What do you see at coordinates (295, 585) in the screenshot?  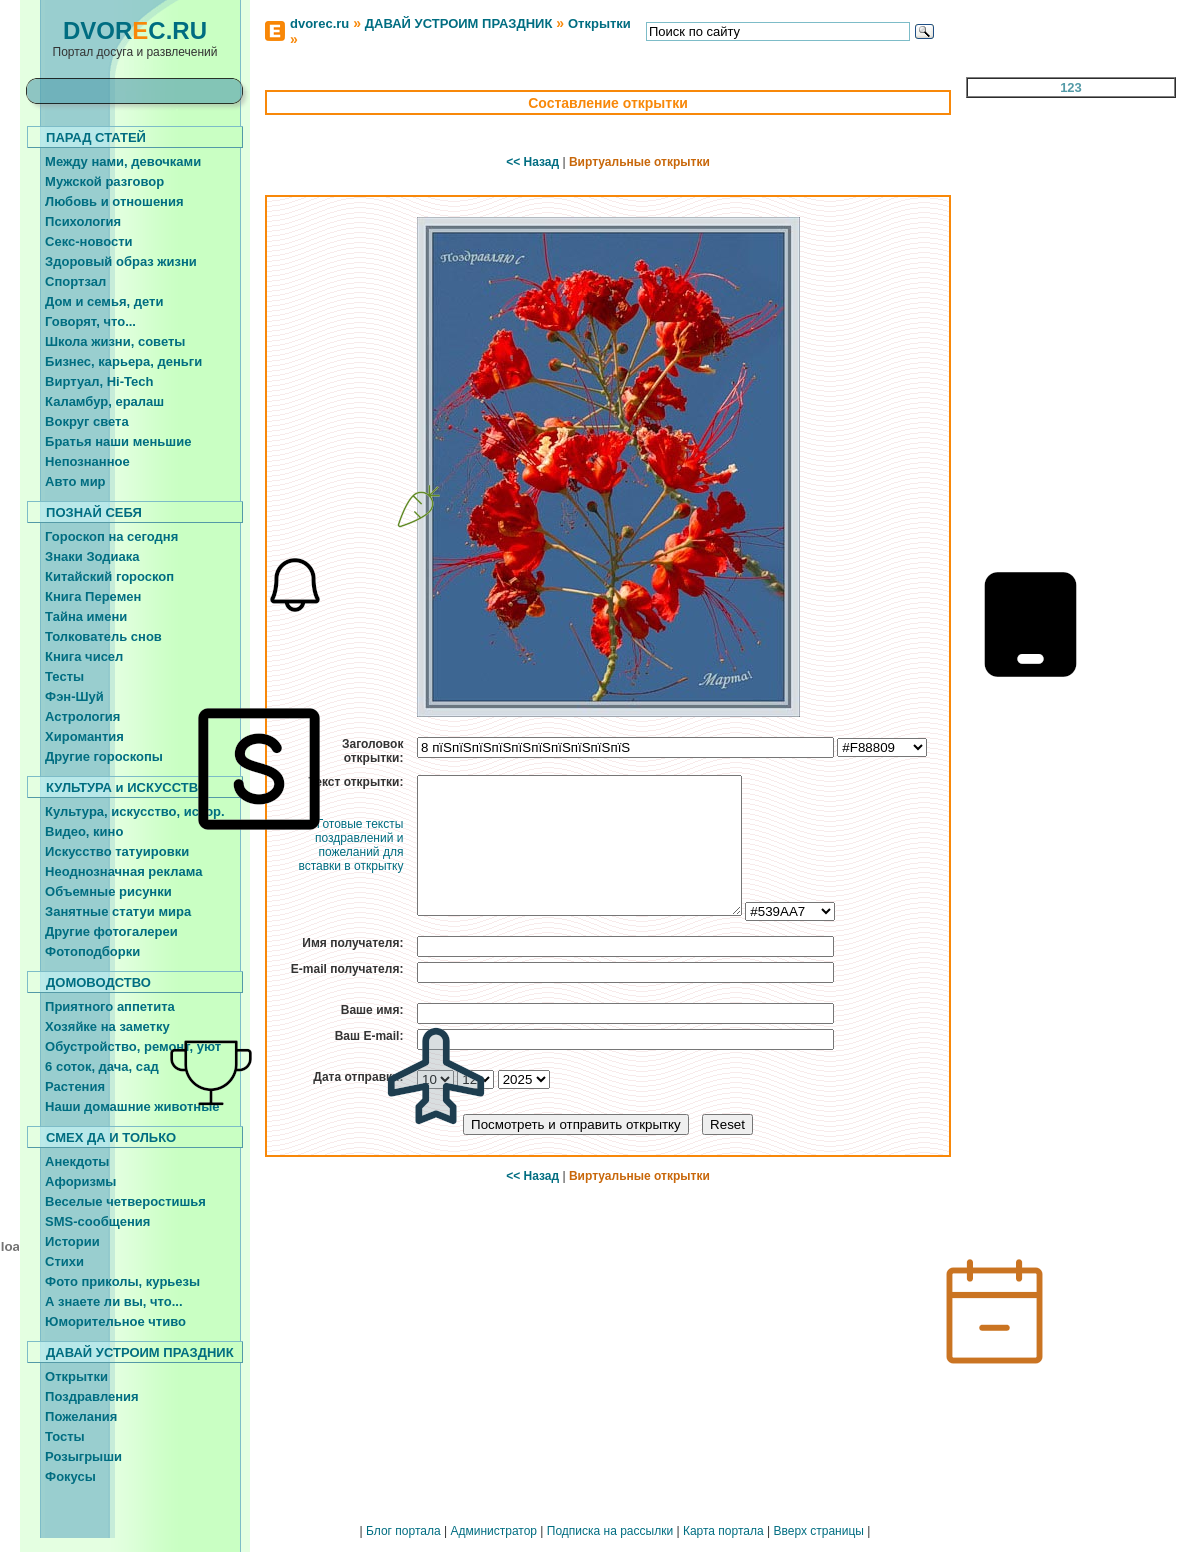 I see `view notifications` at bounding box center [295, 585].